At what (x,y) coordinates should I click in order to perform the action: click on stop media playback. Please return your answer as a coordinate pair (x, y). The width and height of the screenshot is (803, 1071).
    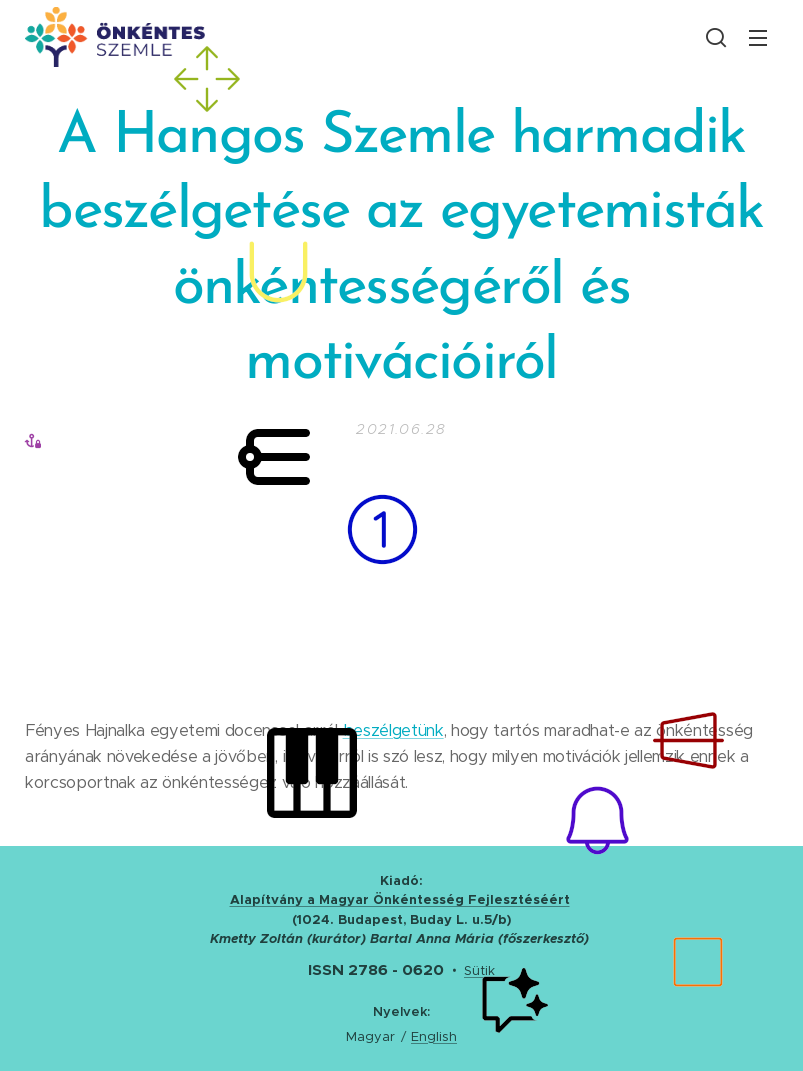
    Looking at the image, I should click on (698, 962).